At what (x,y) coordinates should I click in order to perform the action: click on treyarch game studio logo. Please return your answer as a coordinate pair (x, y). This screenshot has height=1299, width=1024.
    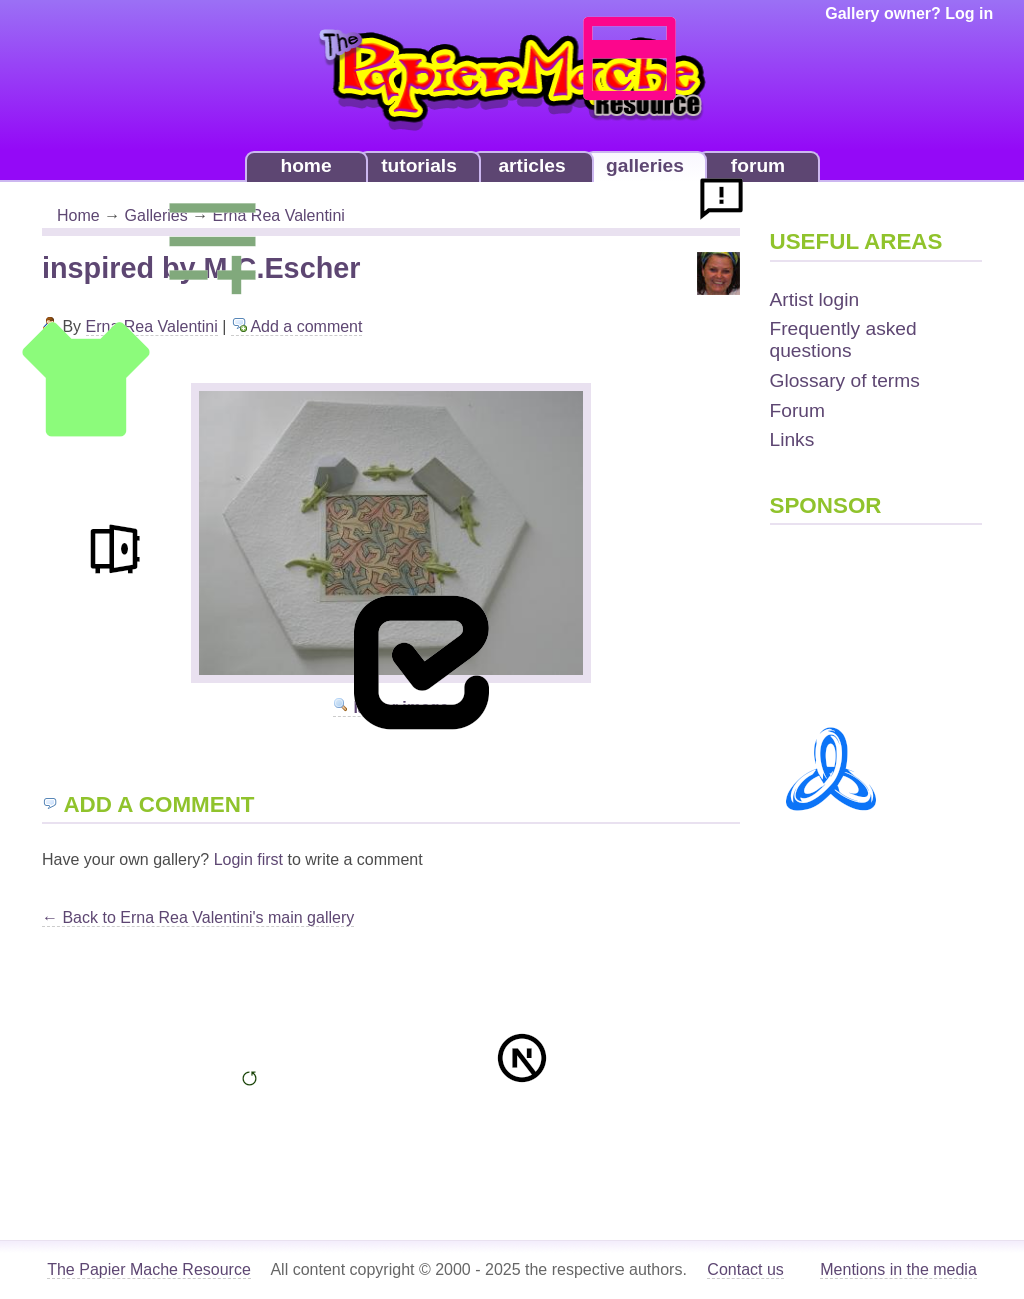
    Looking at the image, I should click on (831, 769).